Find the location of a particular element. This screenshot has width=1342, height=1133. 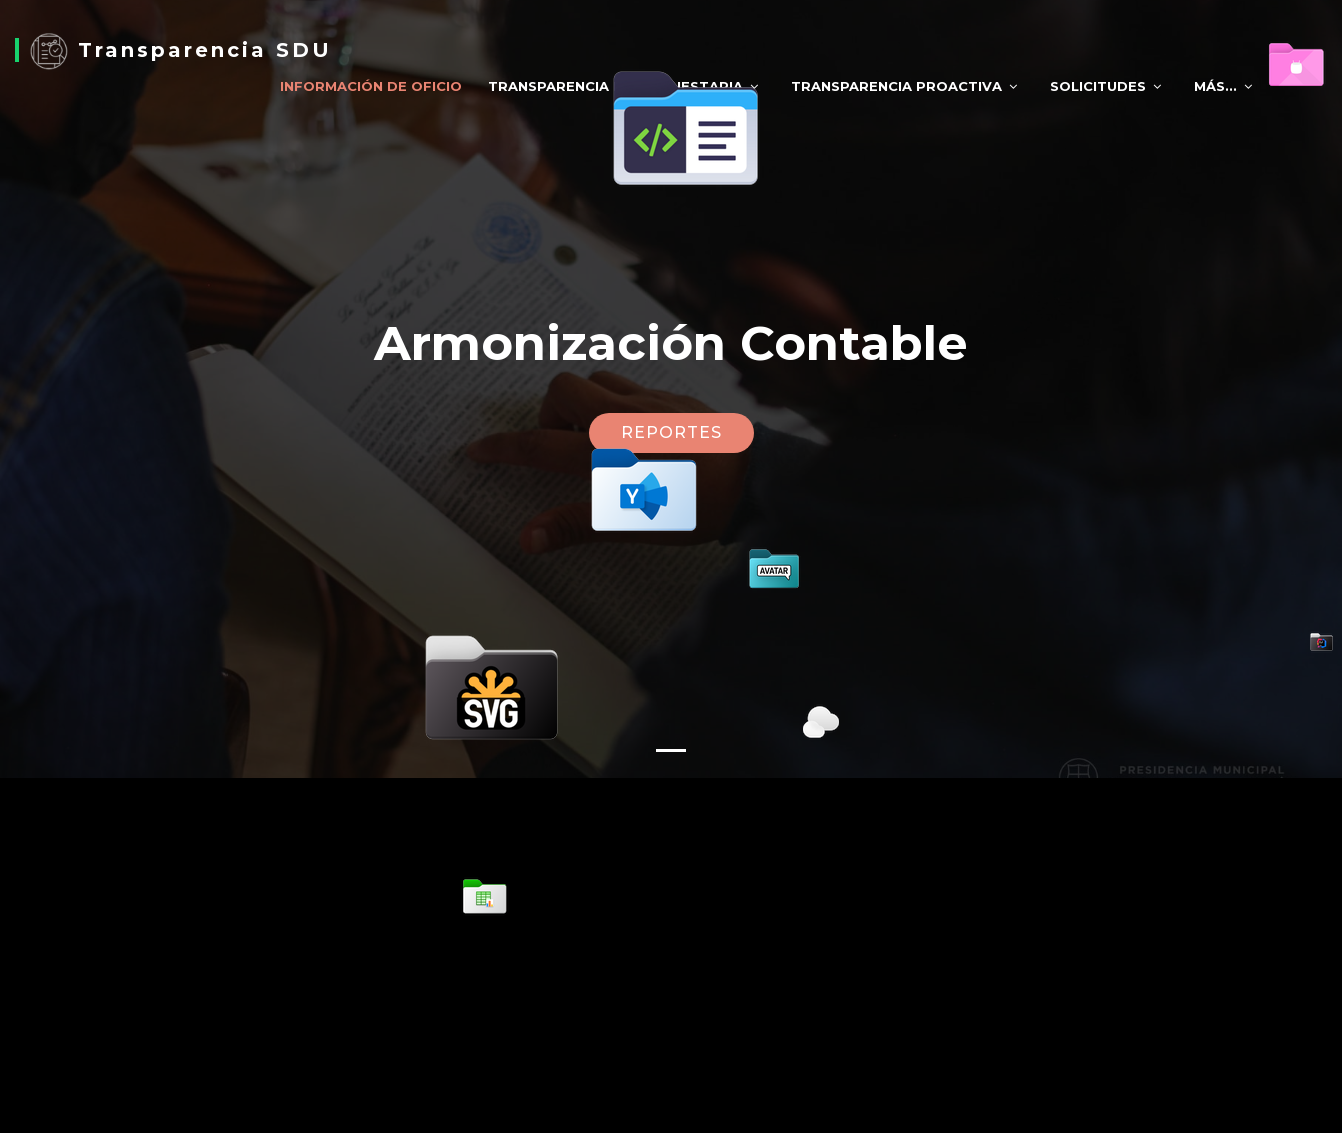

open folder containing svg files is located at coordinates (491, 691).